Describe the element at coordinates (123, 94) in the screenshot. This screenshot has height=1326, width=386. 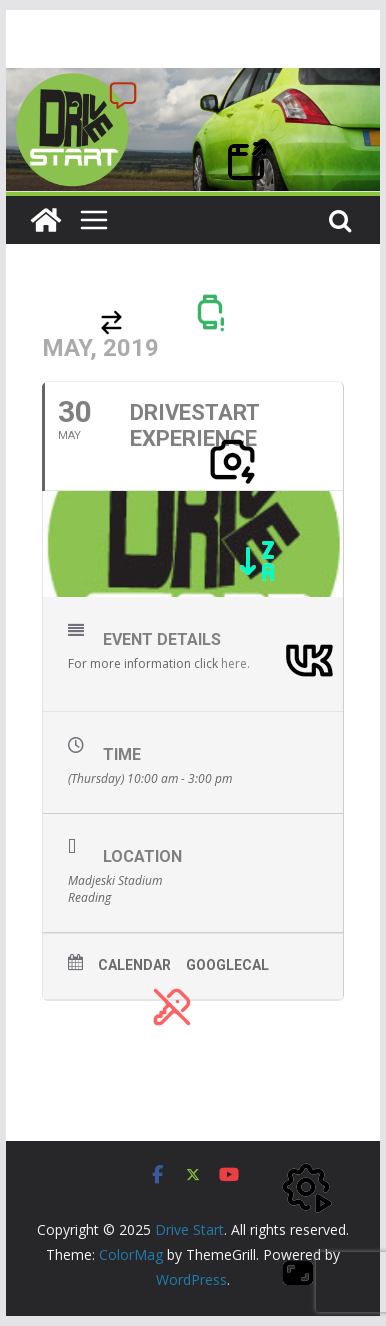
I see `open chat or messaging` at that location.